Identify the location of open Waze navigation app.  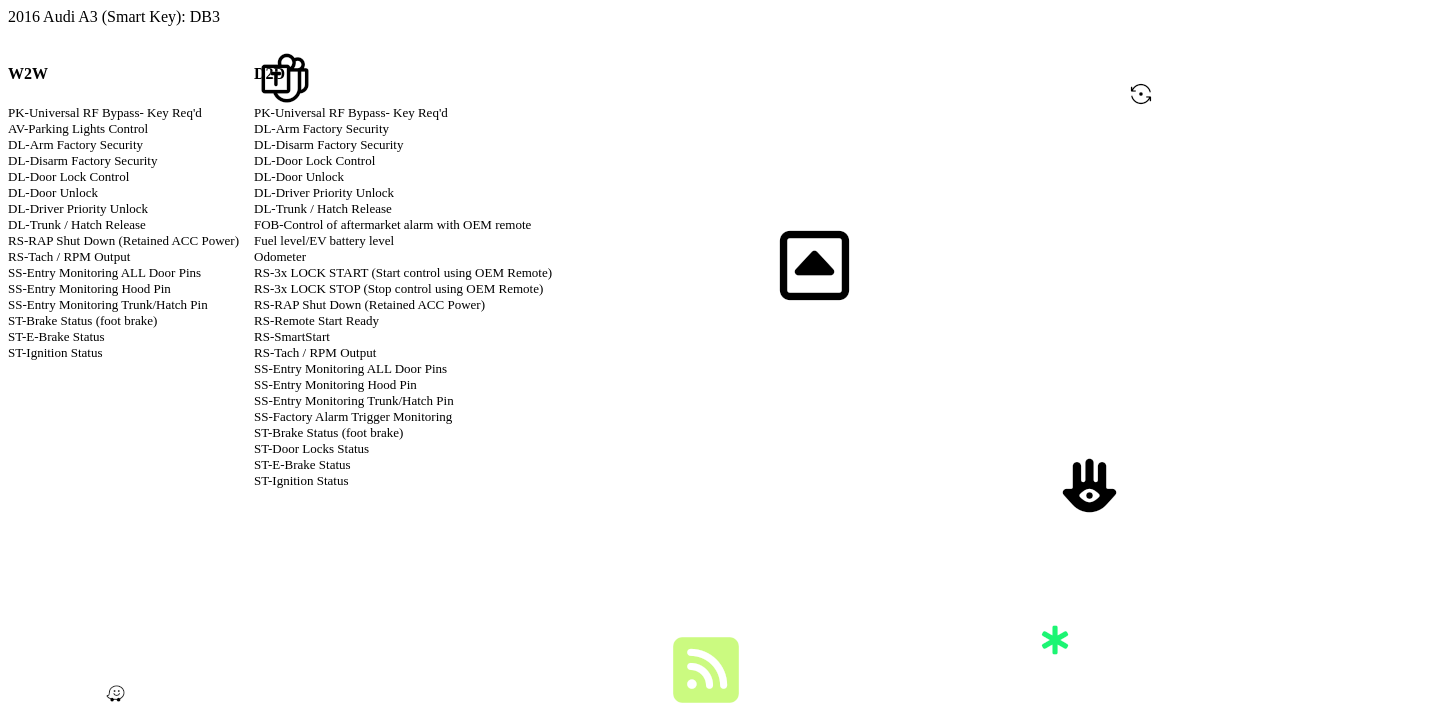
(115, 693).